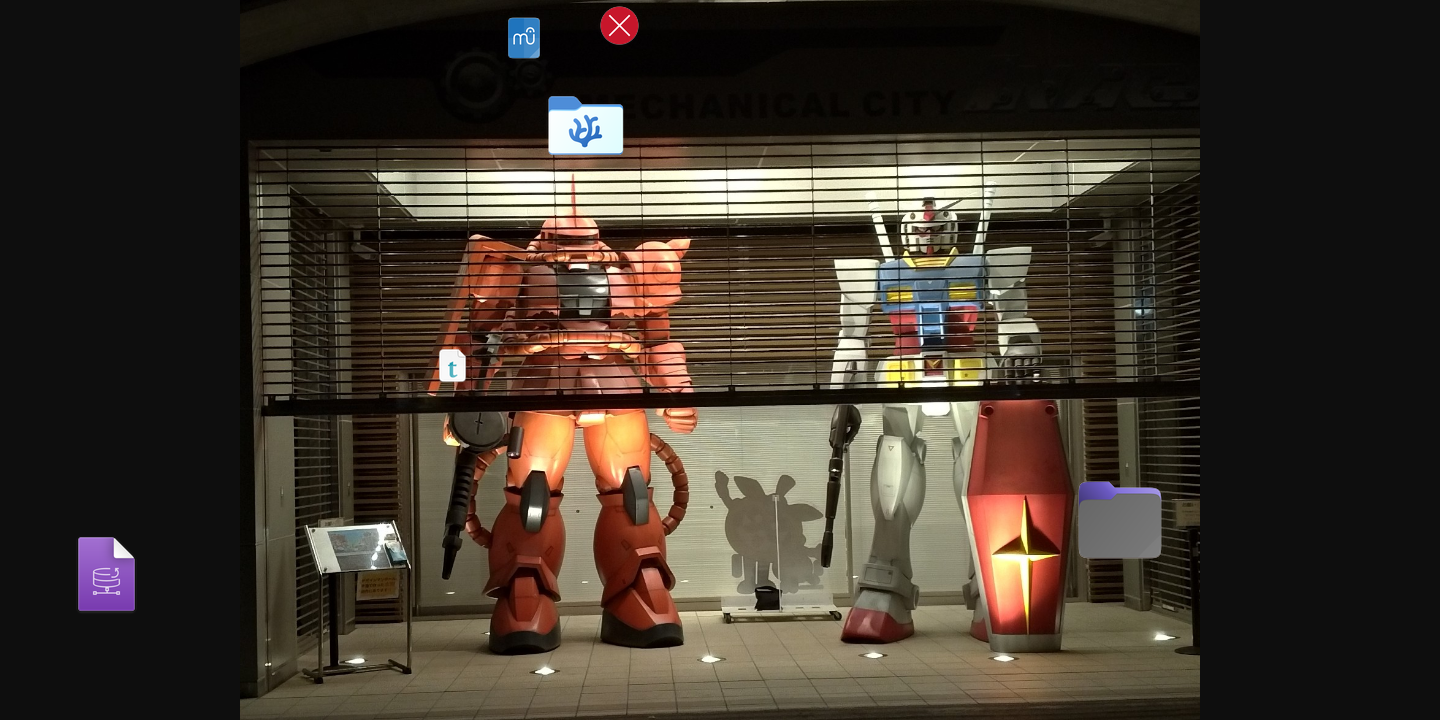 The image size is (1440, 720). I want to click on kexi database project shortcut file, so click(106, 575).